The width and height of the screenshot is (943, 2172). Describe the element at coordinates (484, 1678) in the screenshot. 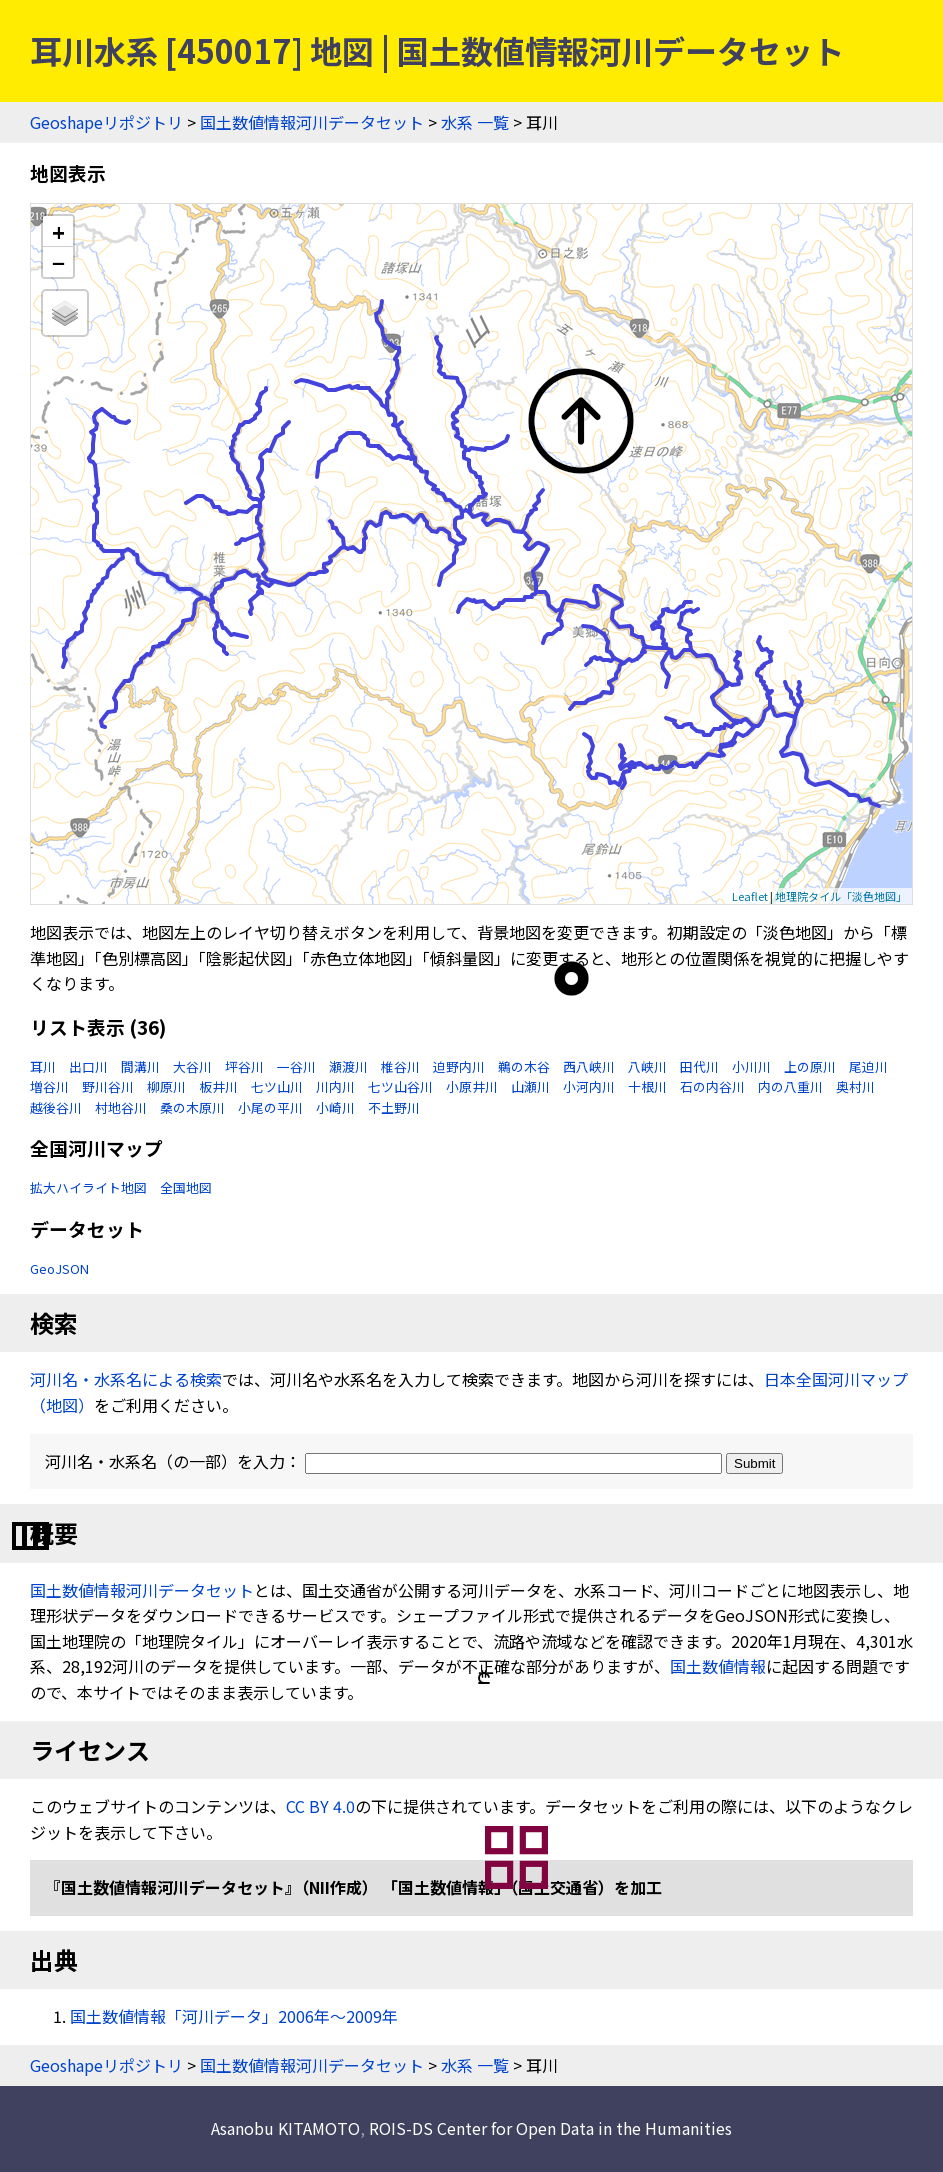

I see `indicates Georgian lari currency` at that location.